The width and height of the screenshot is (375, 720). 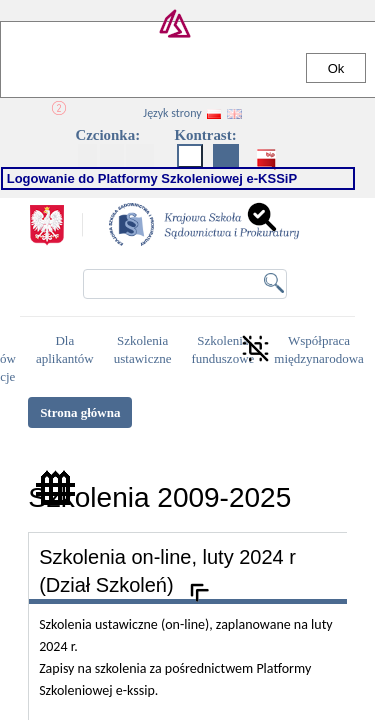 I want to click on access fence or boundary settings, so click(x=55, y=487).